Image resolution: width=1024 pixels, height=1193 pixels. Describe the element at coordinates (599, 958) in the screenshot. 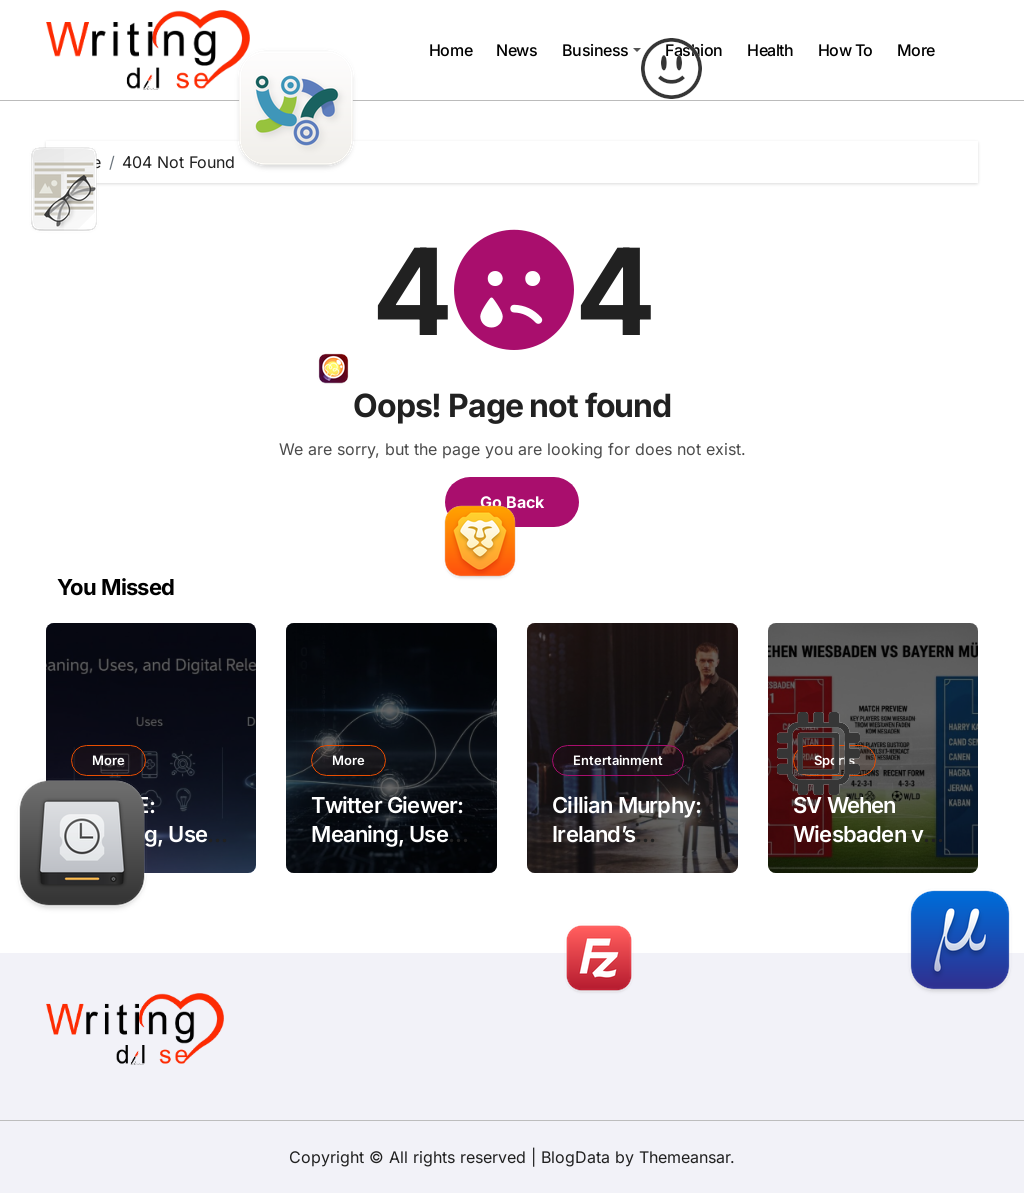

I see `open FileZilla FTP client` at that location.